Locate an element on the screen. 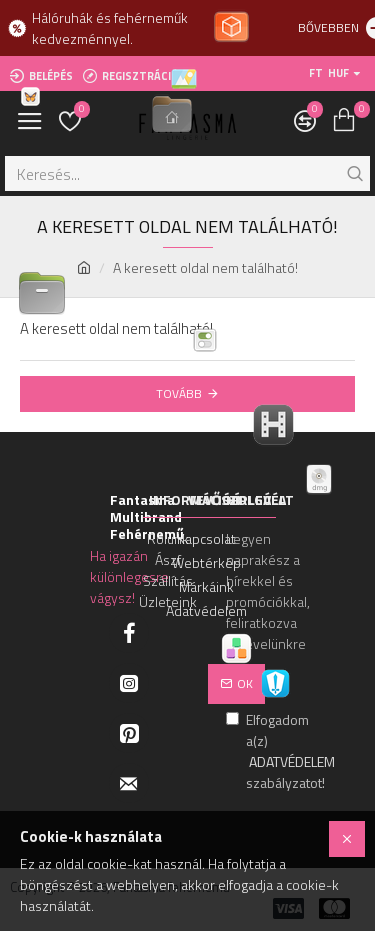  open the file manager application is located at coordinates (42, 293).